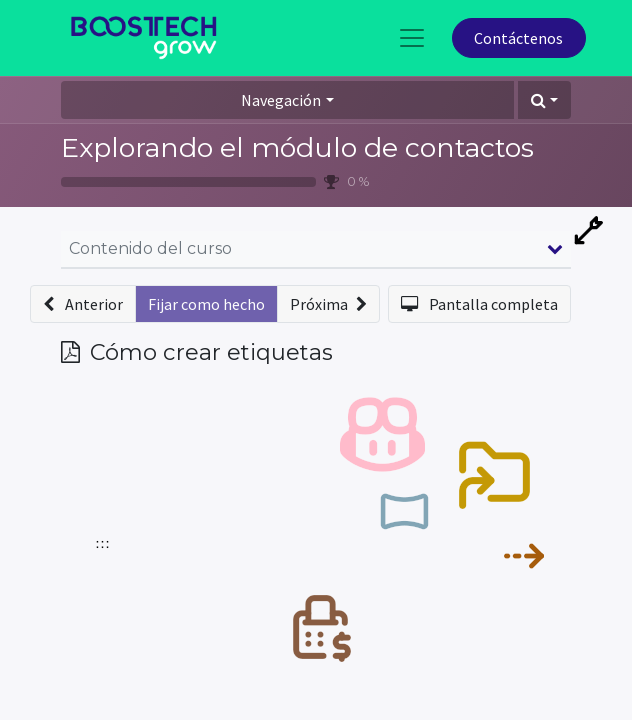 This screenshot has width=632, height=720. Describe the element at coordinates (320, 628) in the screenshot. I see `open point of sale system` at that location.